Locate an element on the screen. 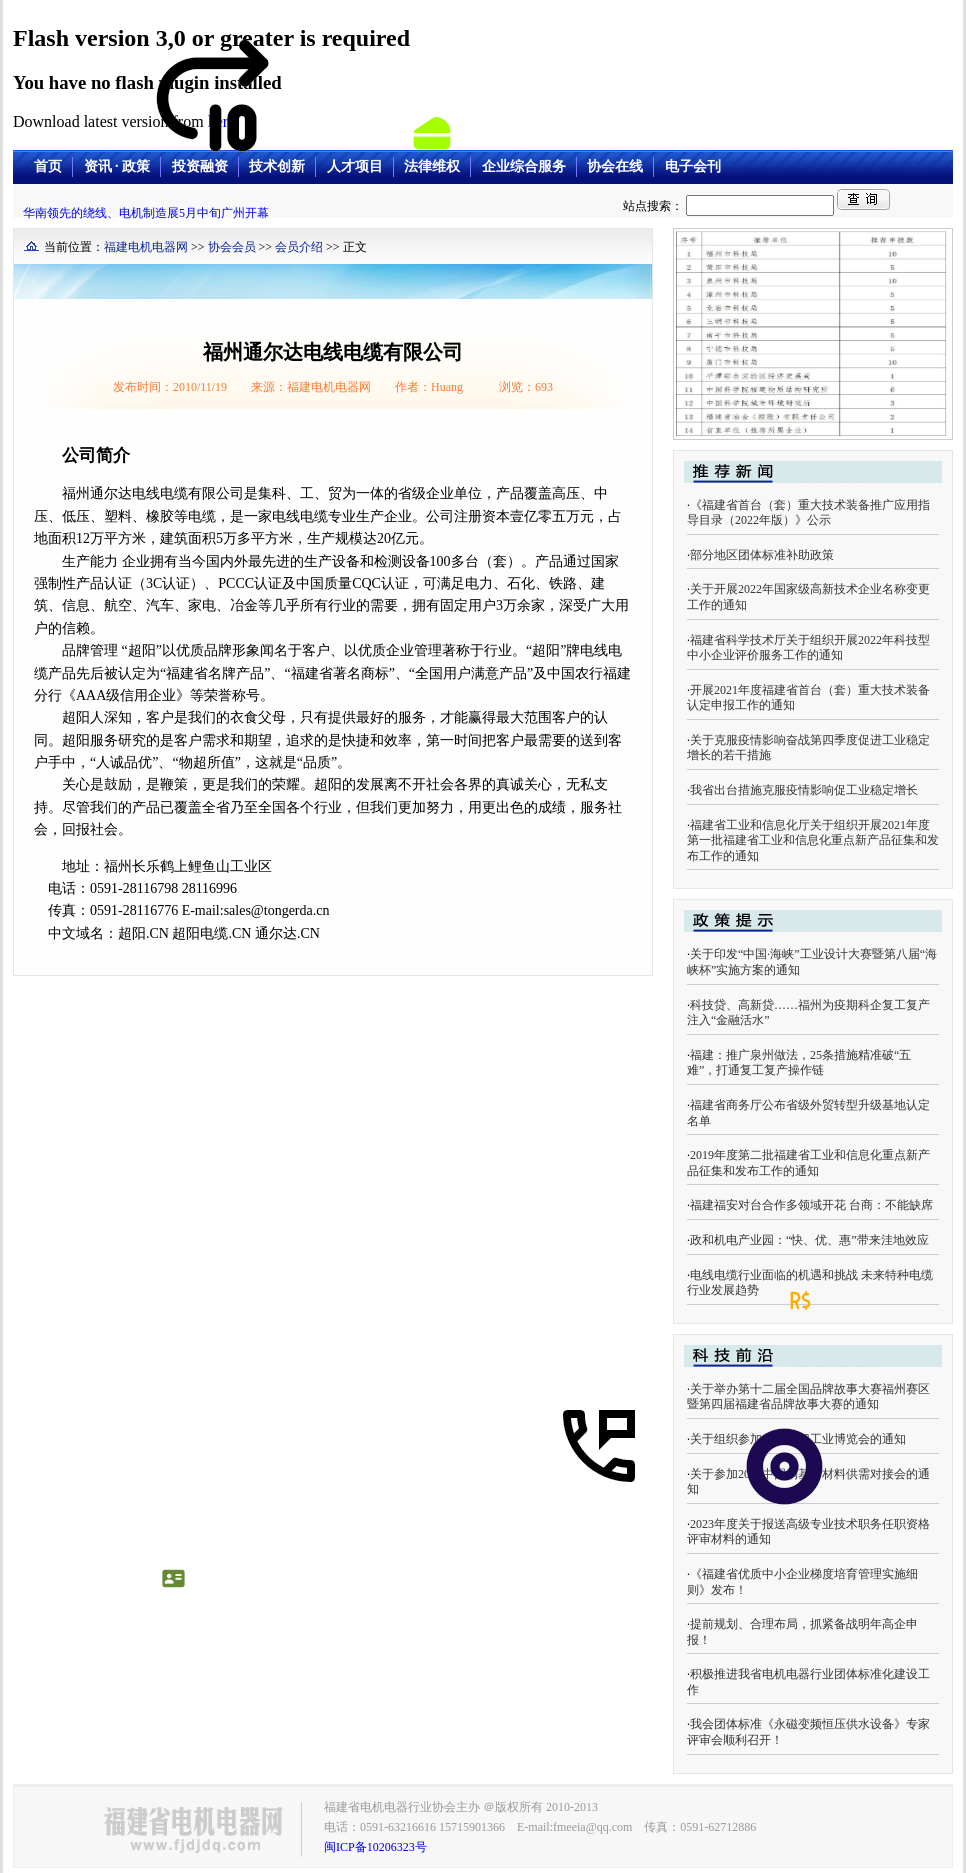 The image size is (966, 1873). access voicemail or phone messages is located at coordinates (599, 1446).